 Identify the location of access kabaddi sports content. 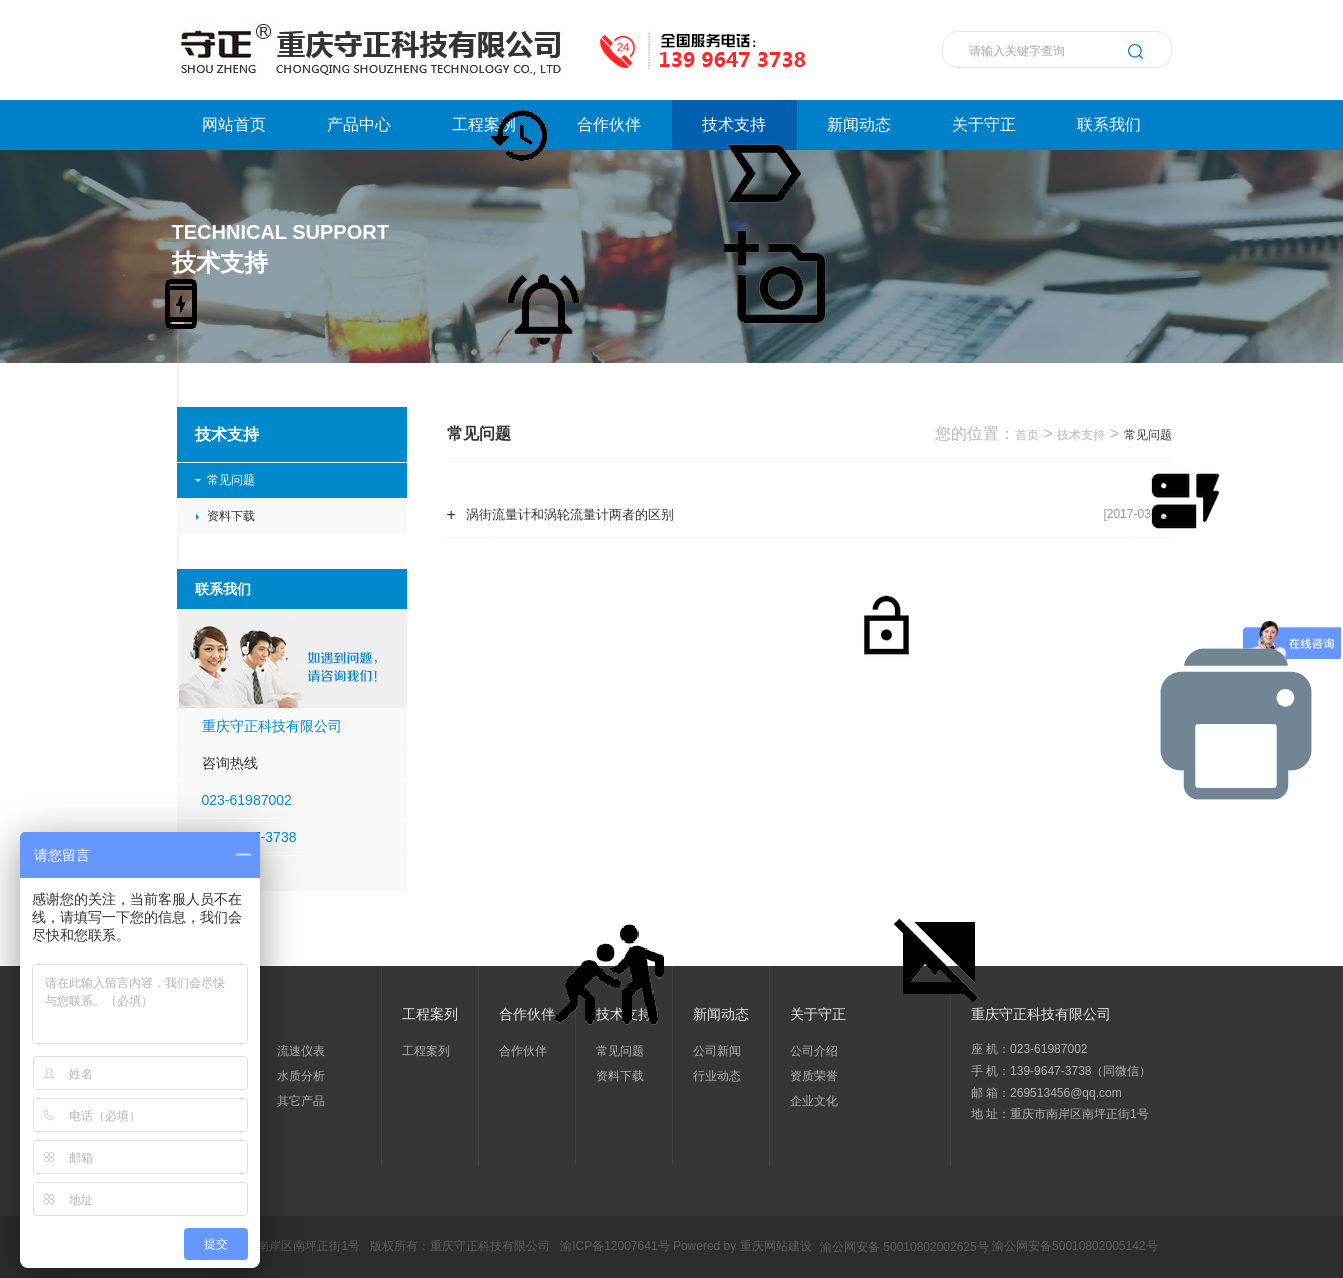
(608, 978).